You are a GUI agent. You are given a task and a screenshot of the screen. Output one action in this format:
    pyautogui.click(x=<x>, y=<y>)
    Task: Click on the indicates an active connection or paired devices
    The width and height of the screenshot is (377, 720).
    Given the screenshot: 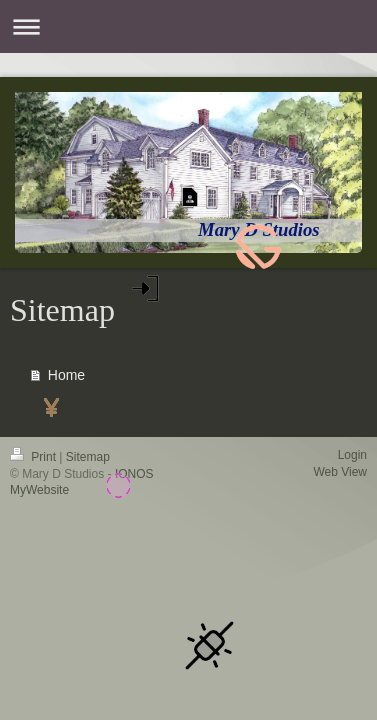 What is the action you would take?
    pyautogui.click(x=209, y=645)
    